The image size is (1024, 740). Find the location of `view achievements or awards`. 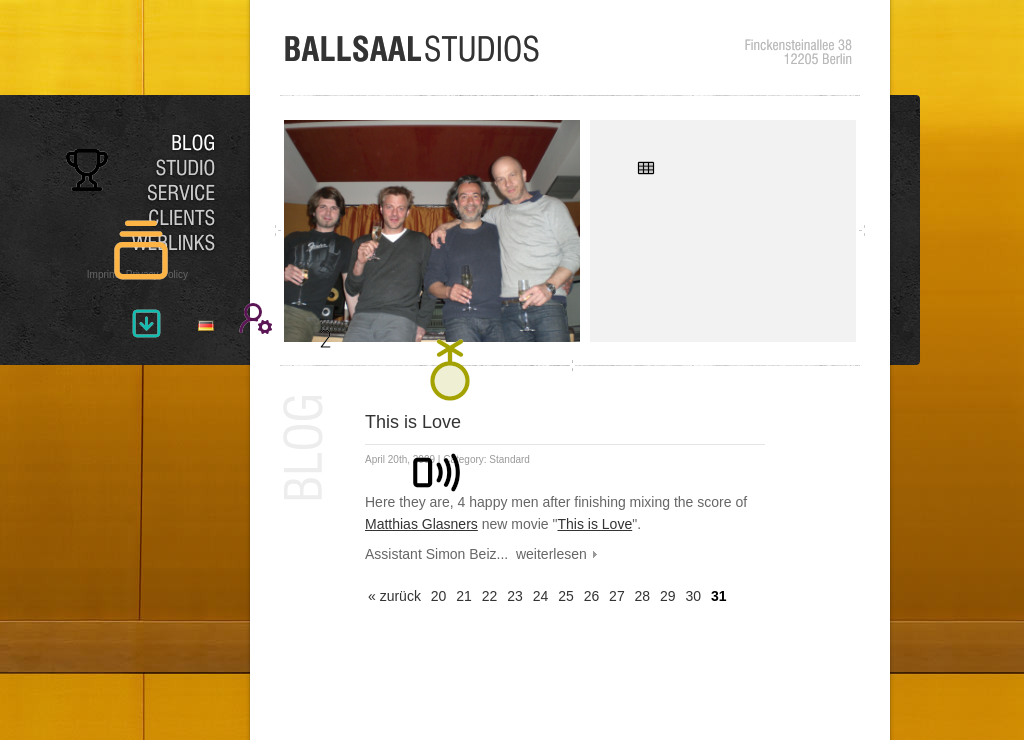

view achievements or awards is located at coordinates (87, 170).